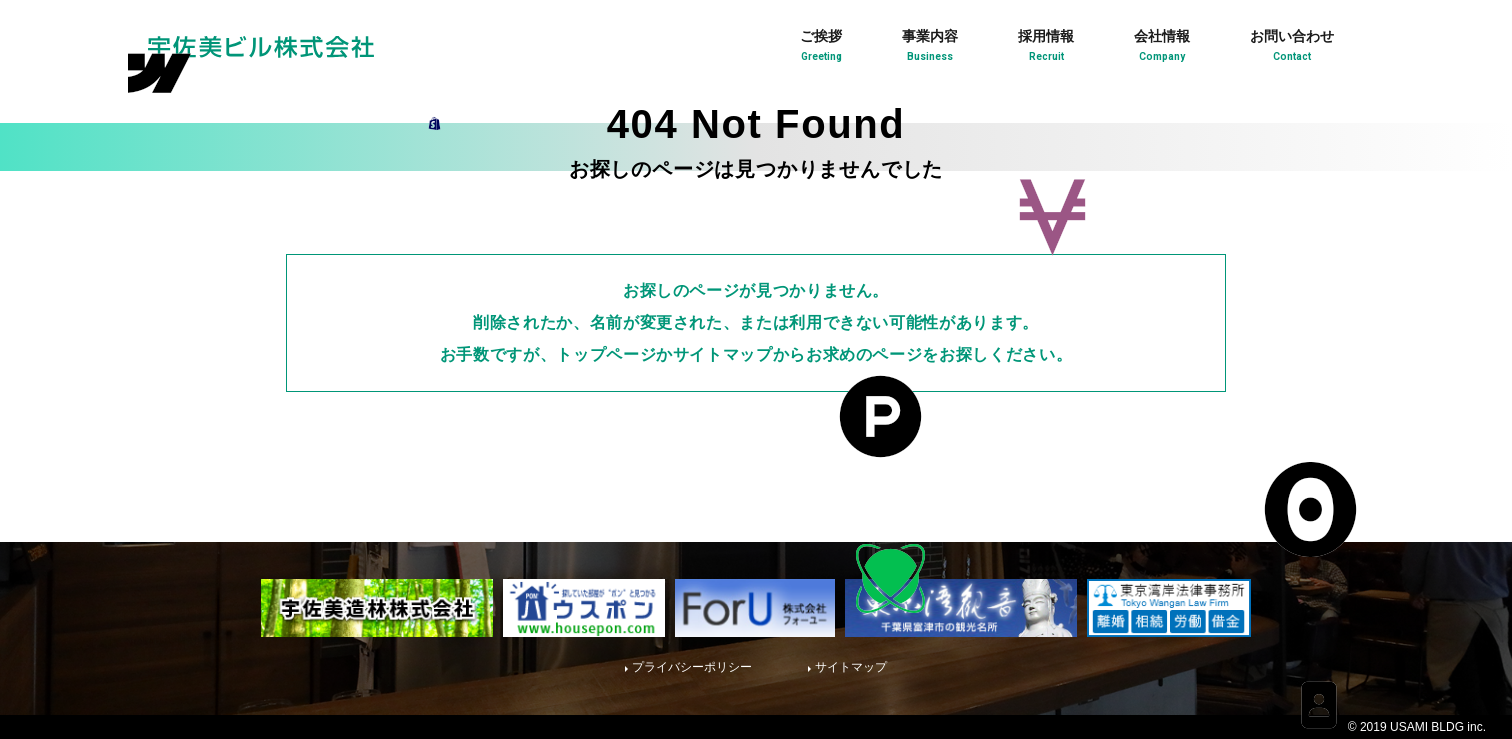  What do you see at coordinates (434, 123) in the screenshot?
I see `open shopify store management` at bounding box center [434, 123].